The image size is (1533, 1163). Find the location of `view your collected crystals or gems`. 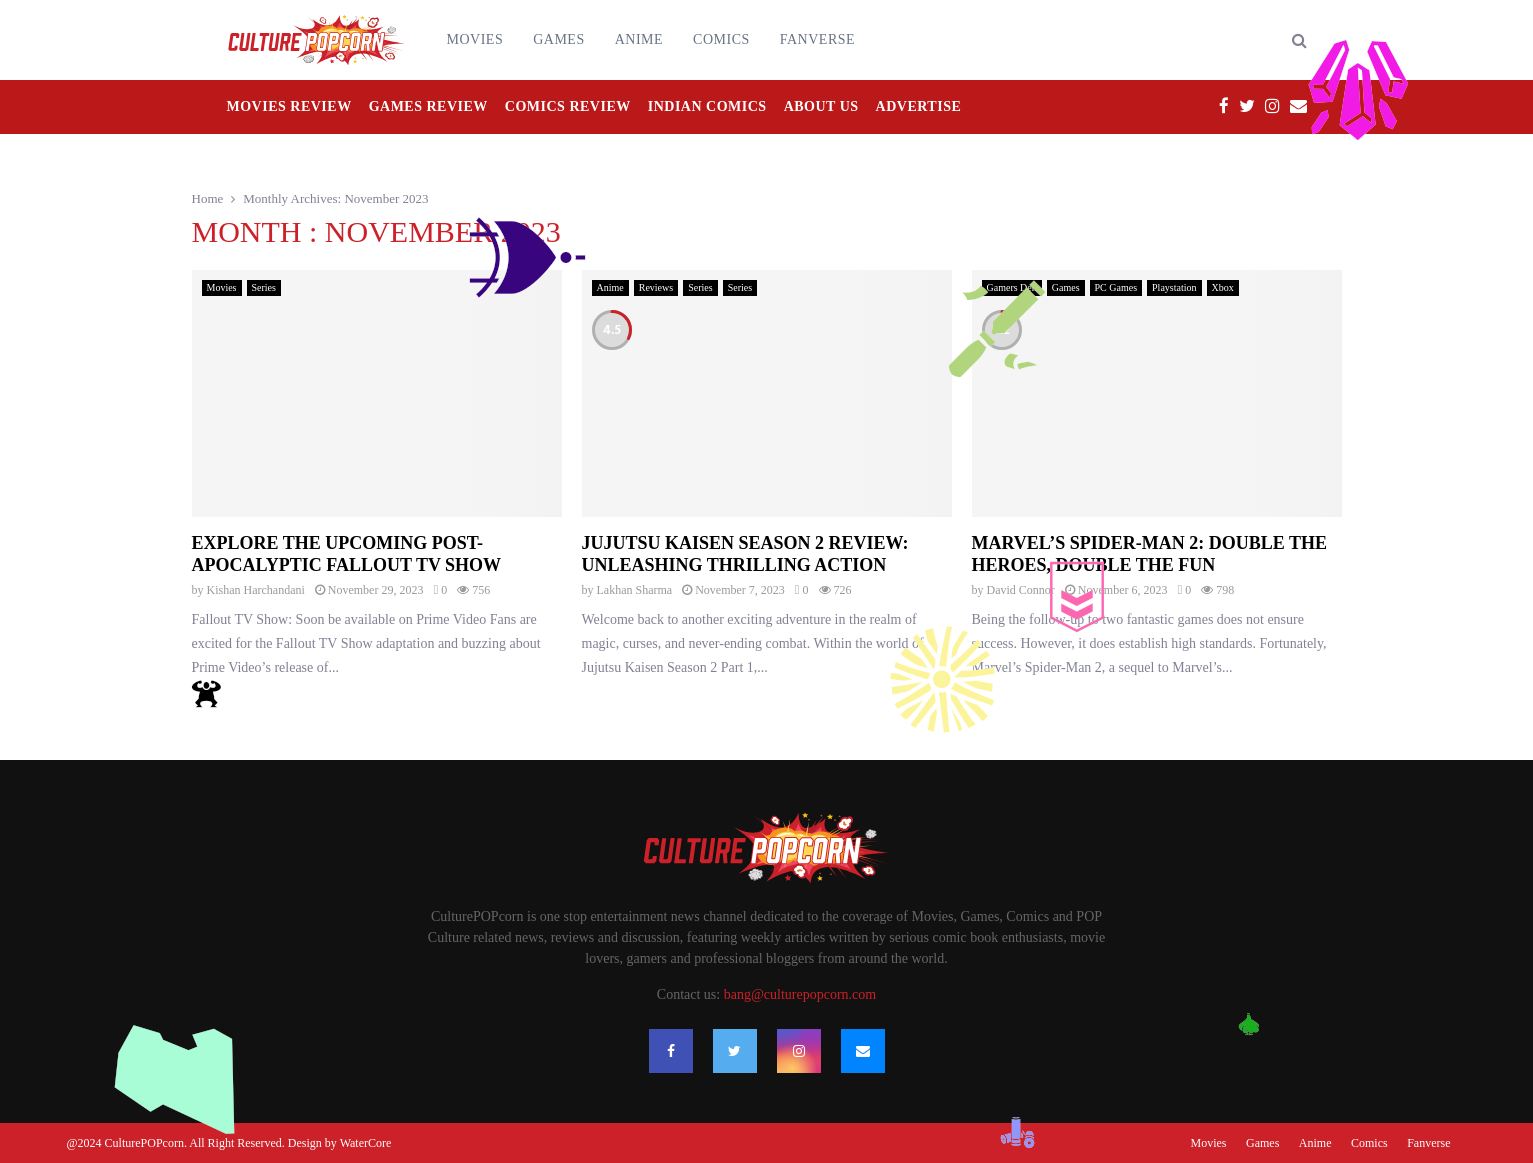

view your collected crystals or gems is located at coordinates (1358, 90).